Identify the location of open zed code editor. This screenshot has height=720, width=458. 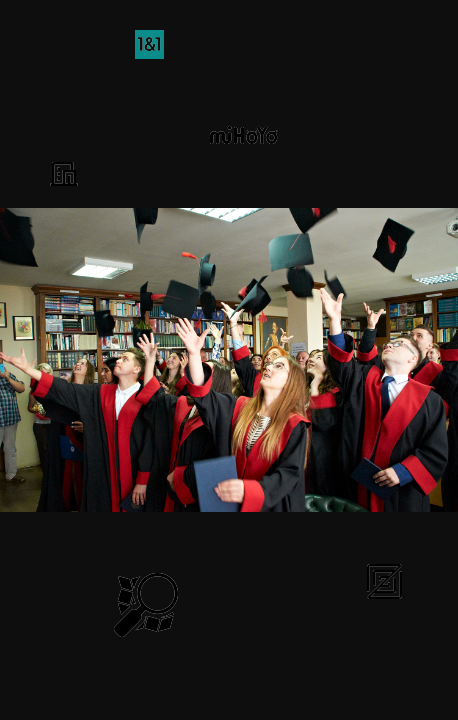
(384, 581).